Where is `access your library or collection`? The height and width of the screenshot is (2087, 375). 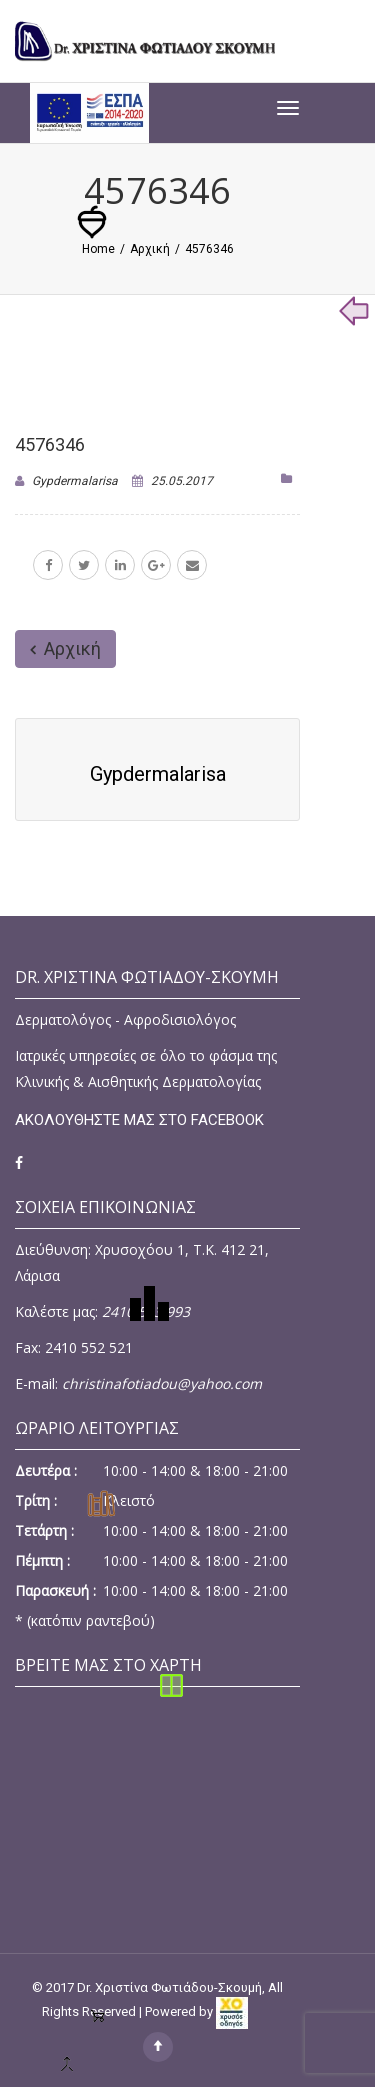
access your library or collection is located at coordinates (101, 1503).